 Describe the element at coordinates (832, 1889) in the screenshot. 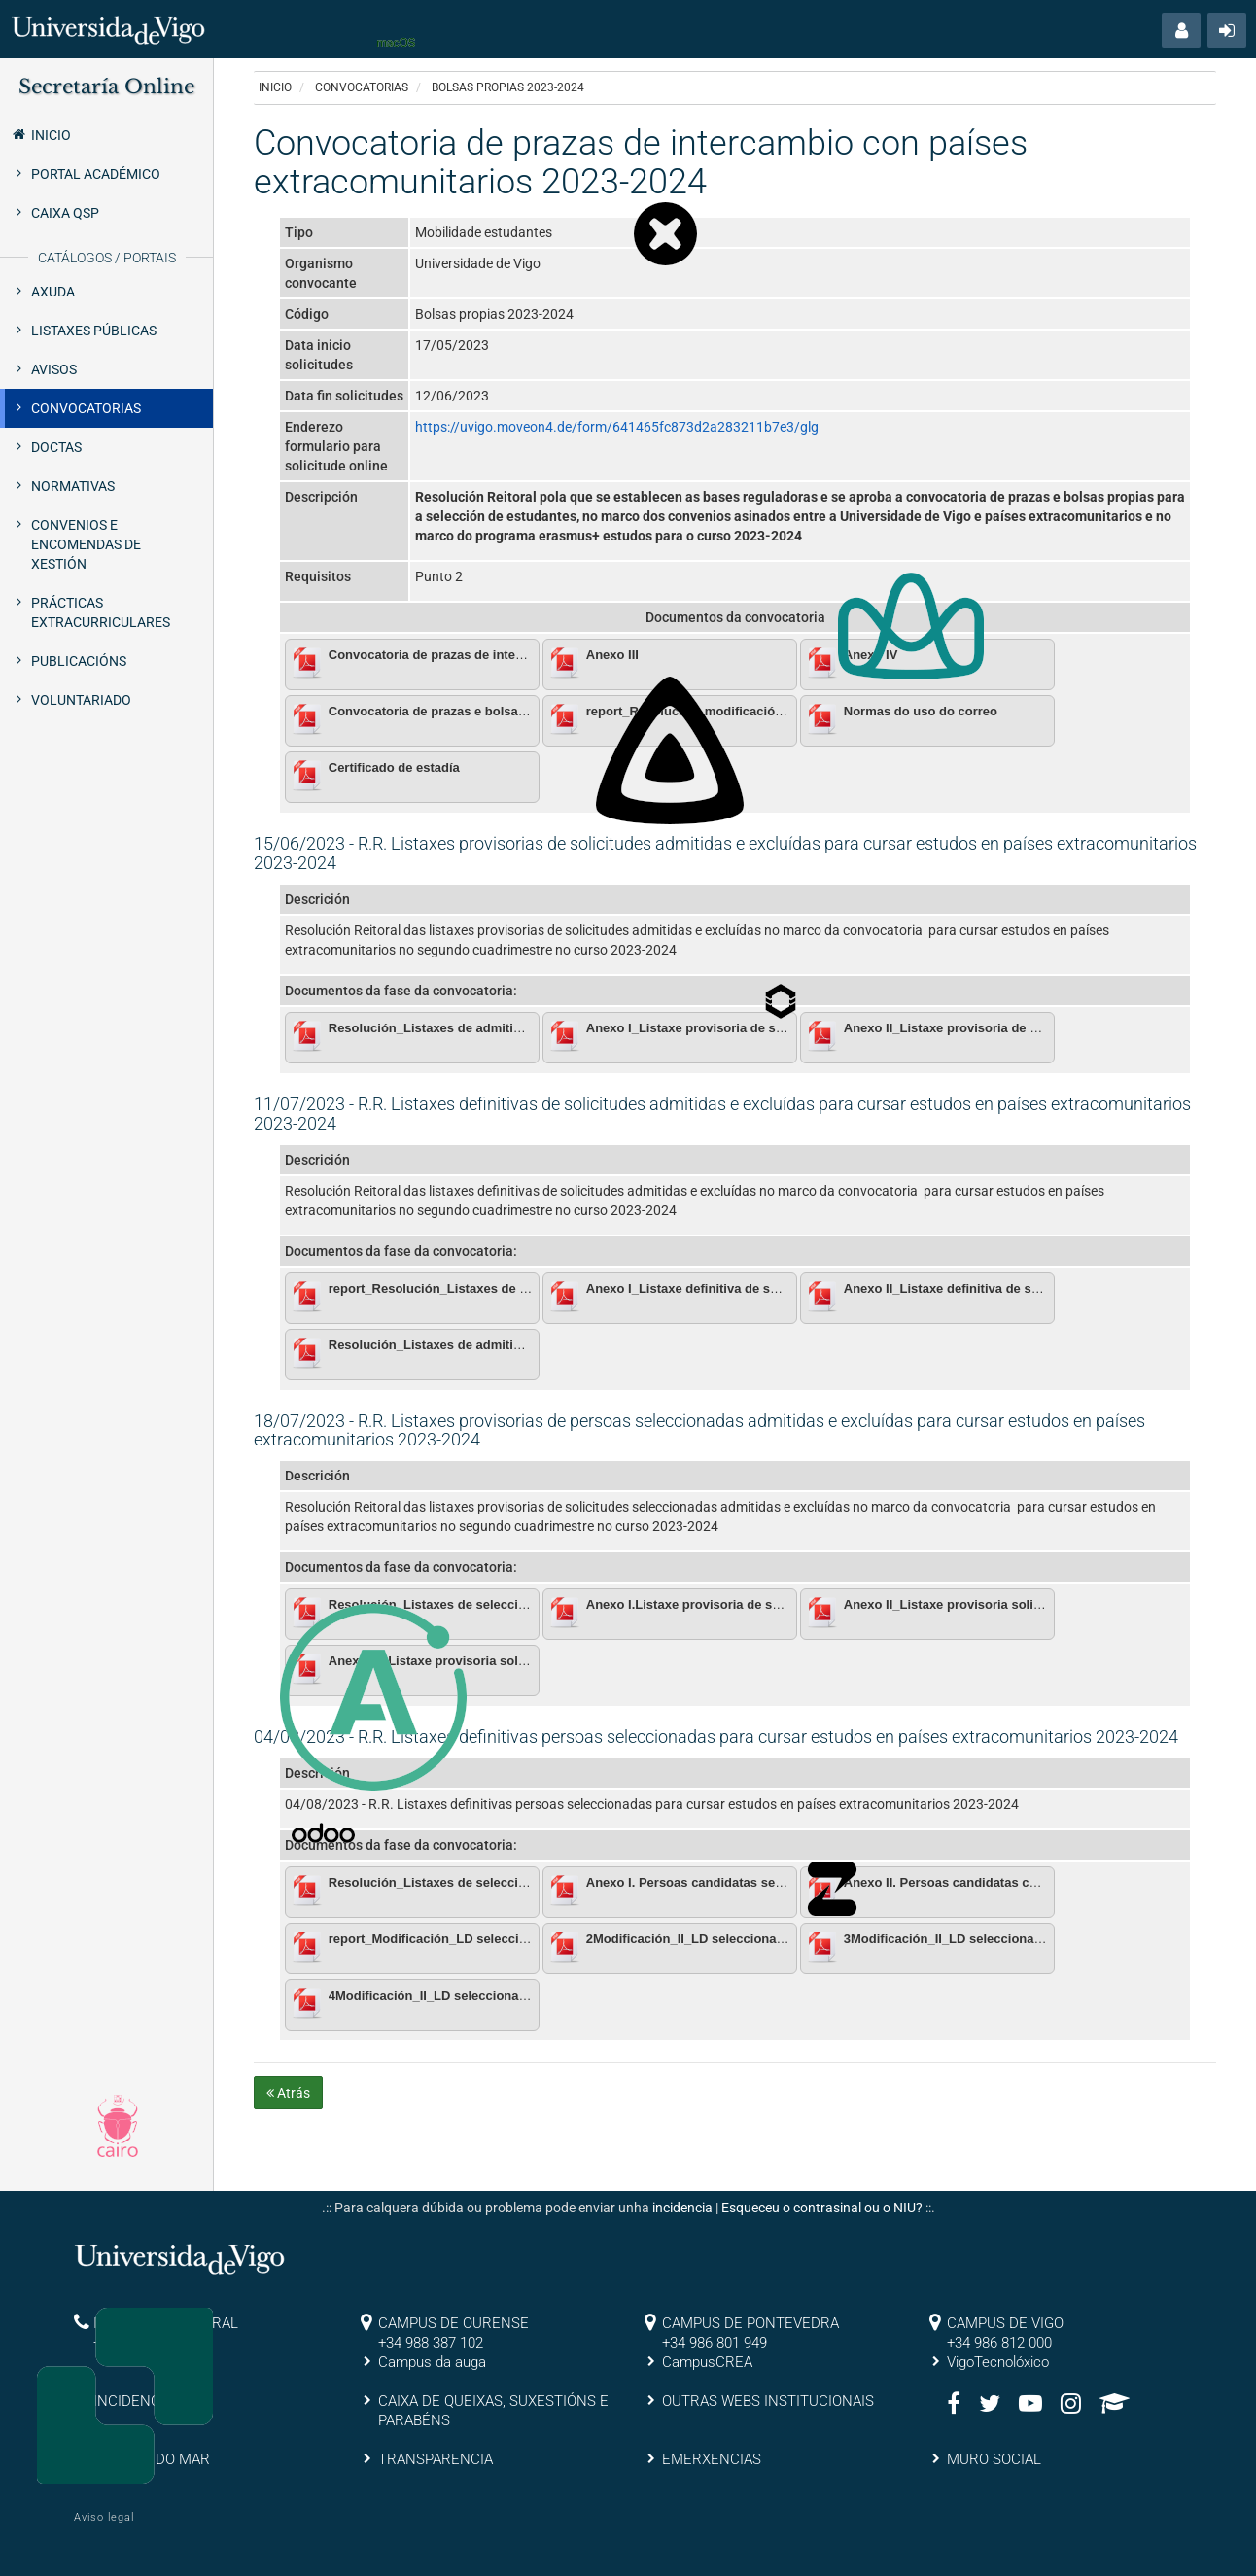

I see `open zulip messaging app` at that location.